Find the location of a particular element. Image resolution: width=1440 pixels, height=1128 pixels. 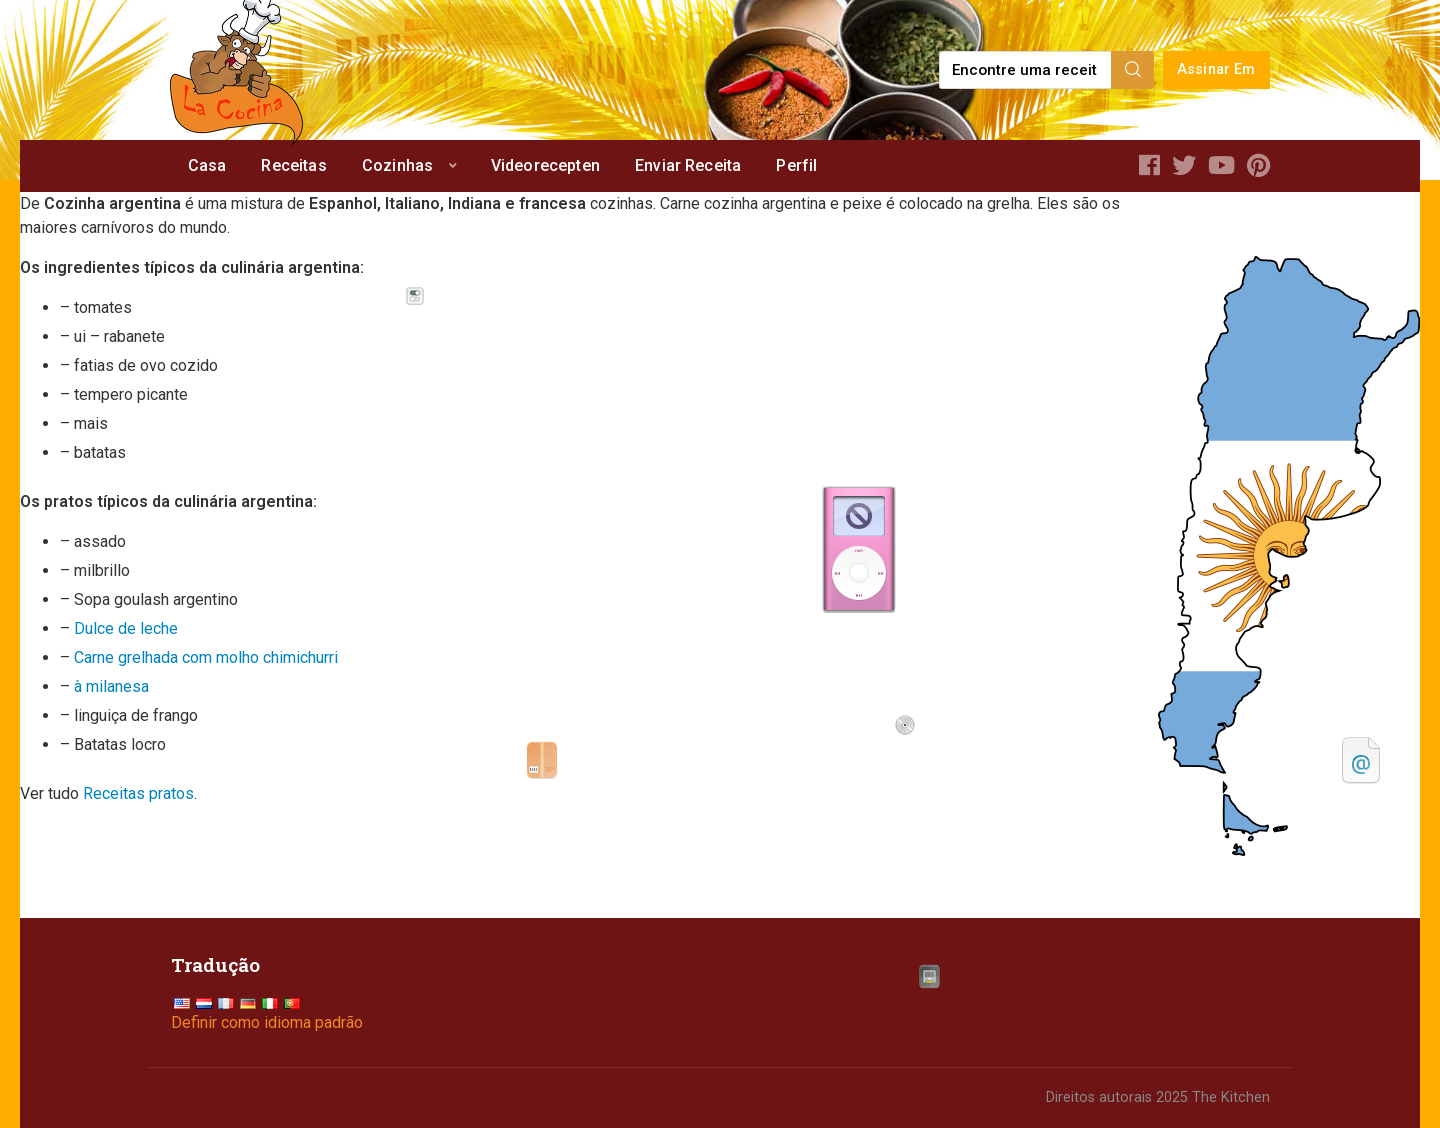

indicates a dvd-r disc drive or media is located at coordinates (905, 725).